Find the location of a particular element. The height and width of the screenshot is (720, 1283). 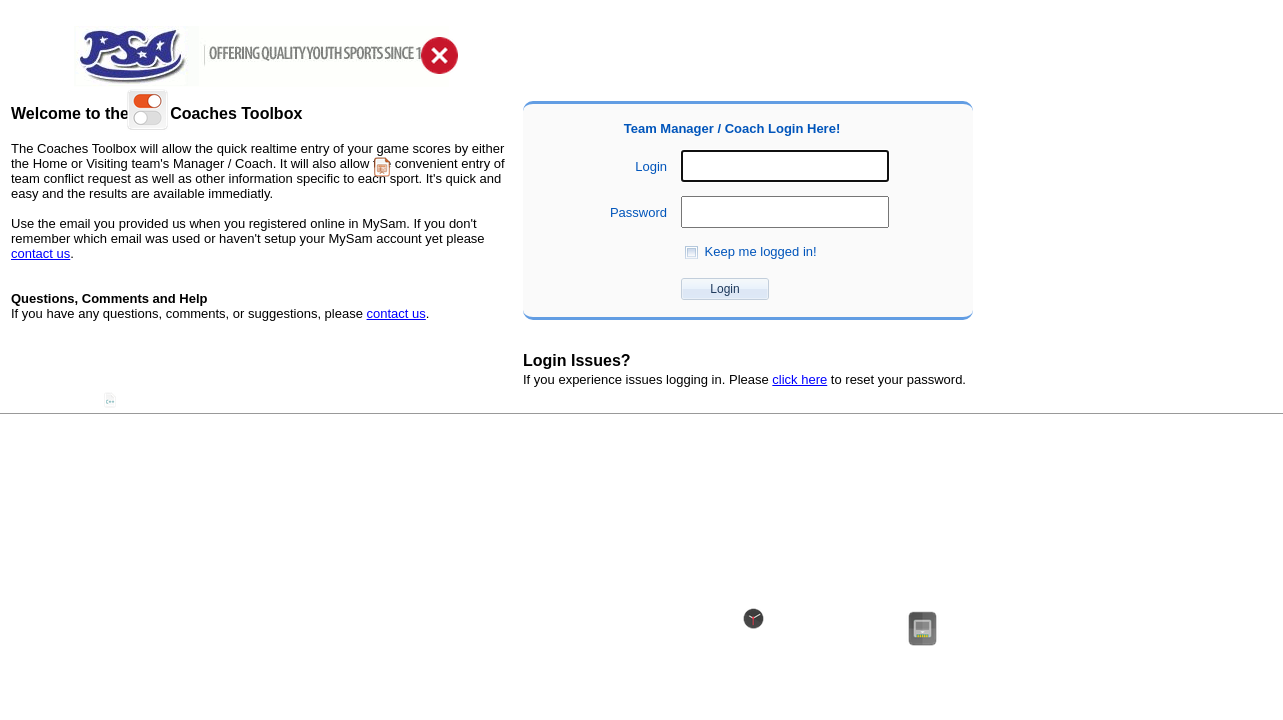

open a presentation template file is located at coordinates (382, 167).